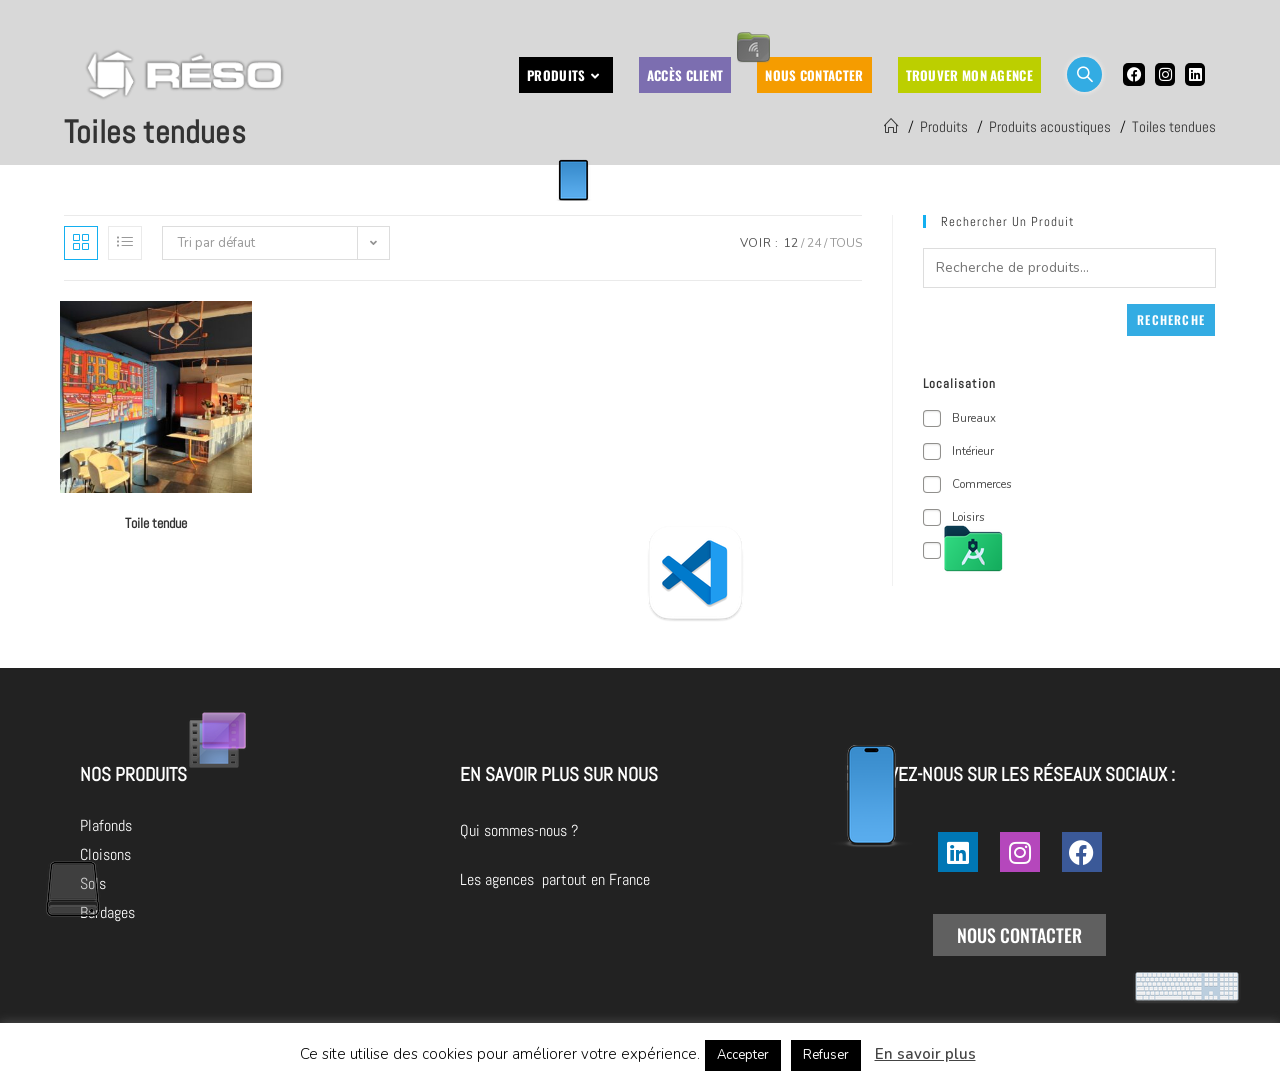 The image size is (1280, 1088). I want to click on open insync cloud sync folder, so click(753, 46).